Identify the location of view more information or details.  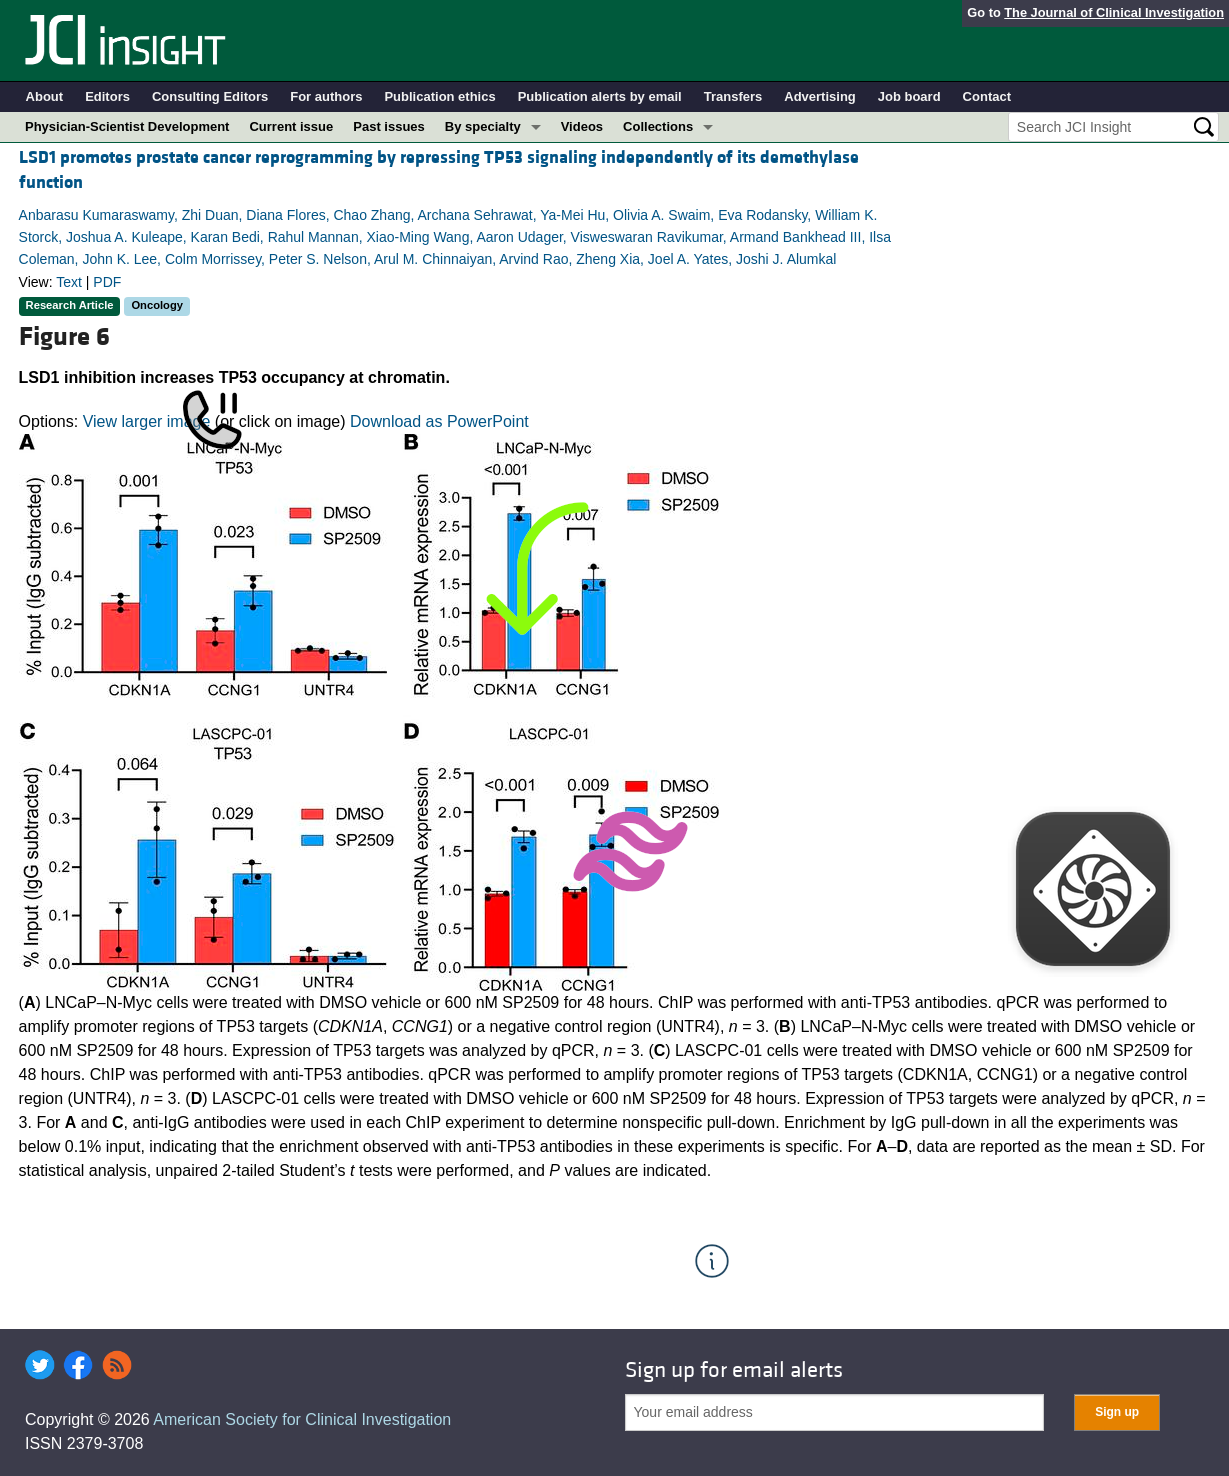
(712, 1261).